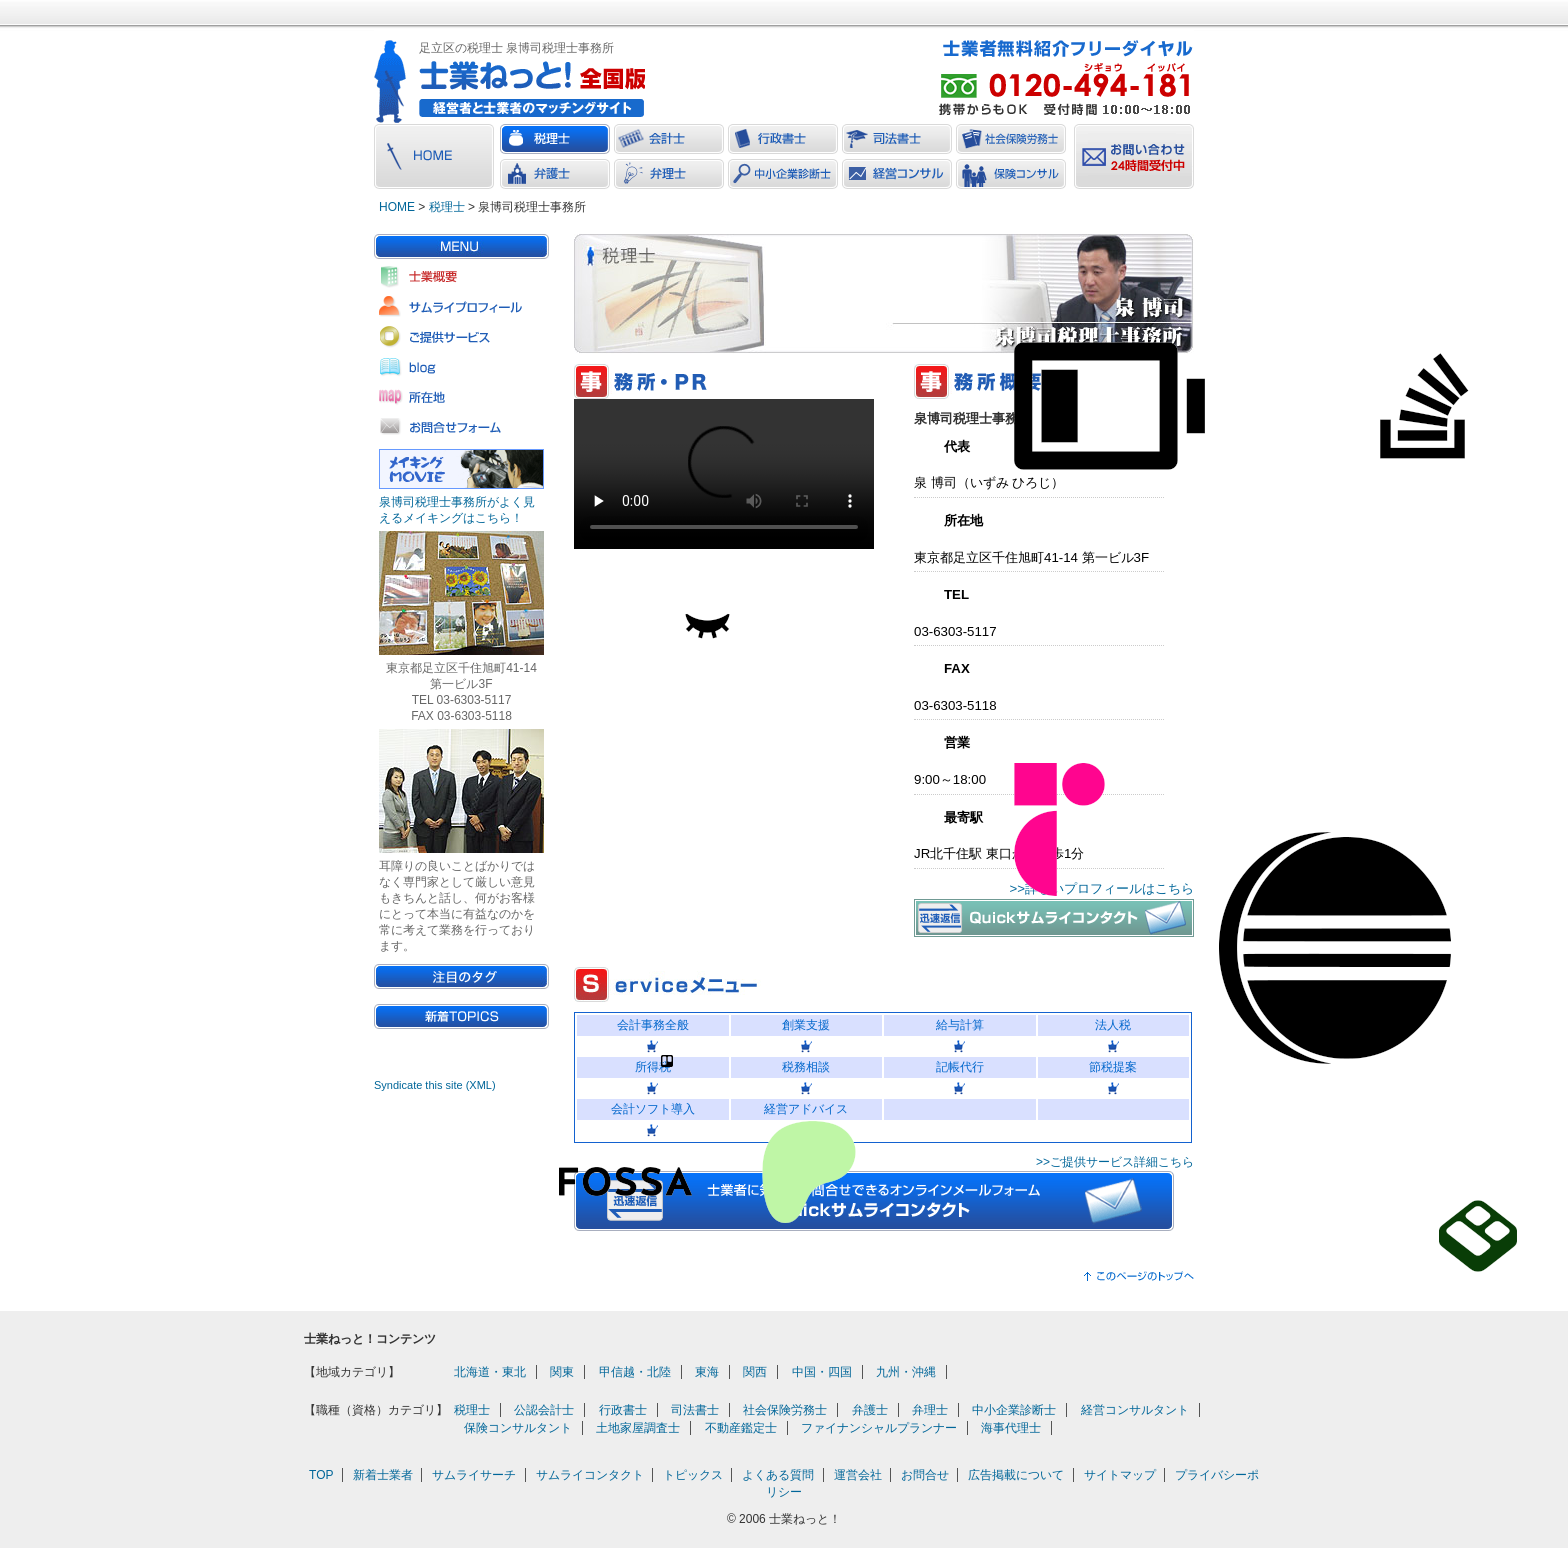 The width and height of the screenshot is (1568, 1548). What do you see at coordinates (1335, 948) in the screenshot?
I see `open Eclipse IDE application` at bounding box center [1335, 948].